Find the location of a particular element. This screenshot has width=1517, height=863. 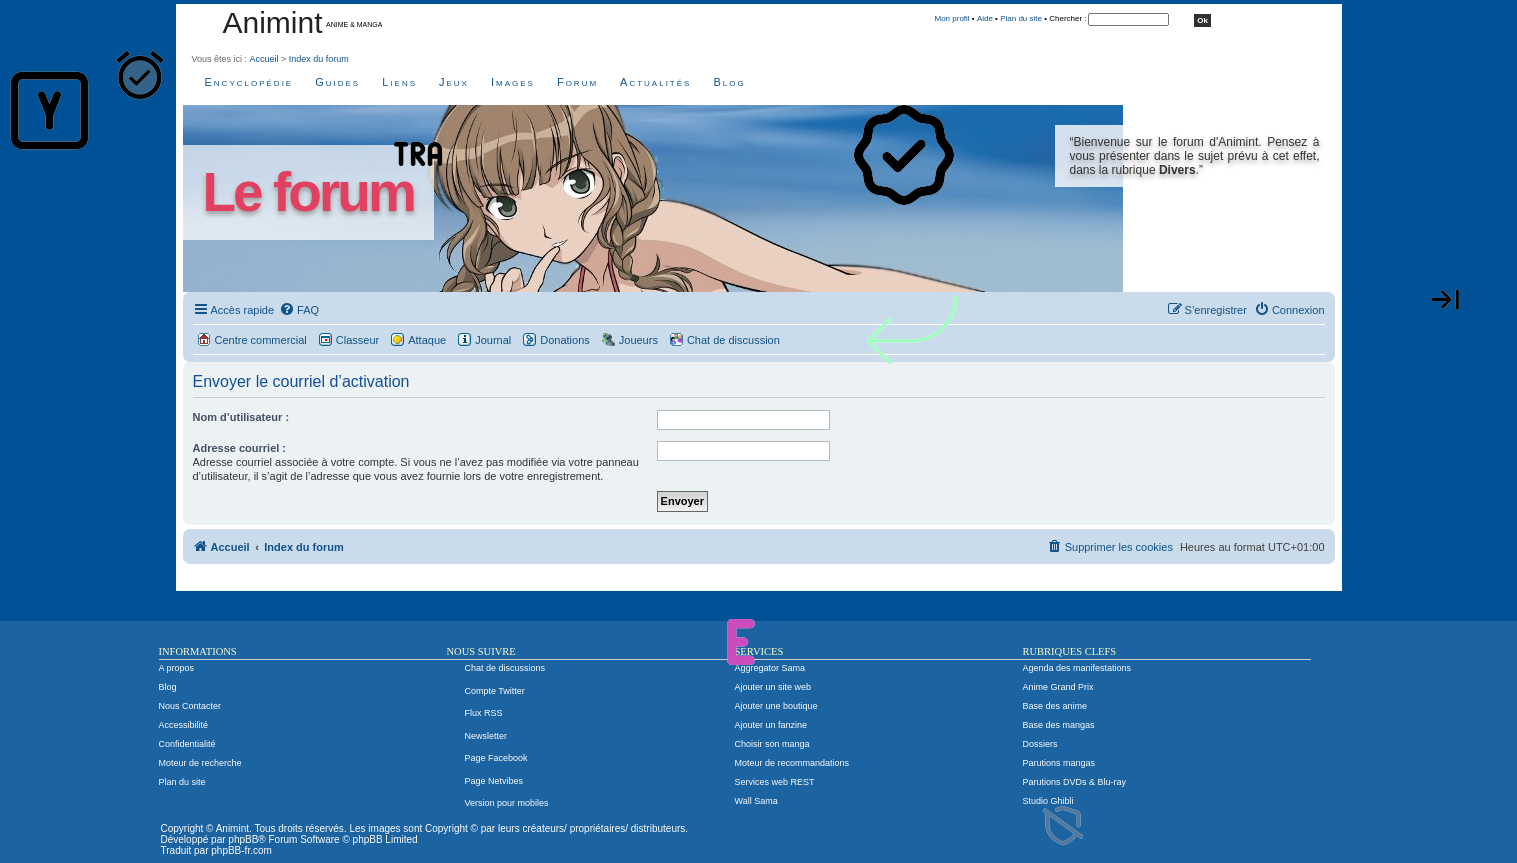

perform an HTTP TRACE request is located at coordinates (418, 154).